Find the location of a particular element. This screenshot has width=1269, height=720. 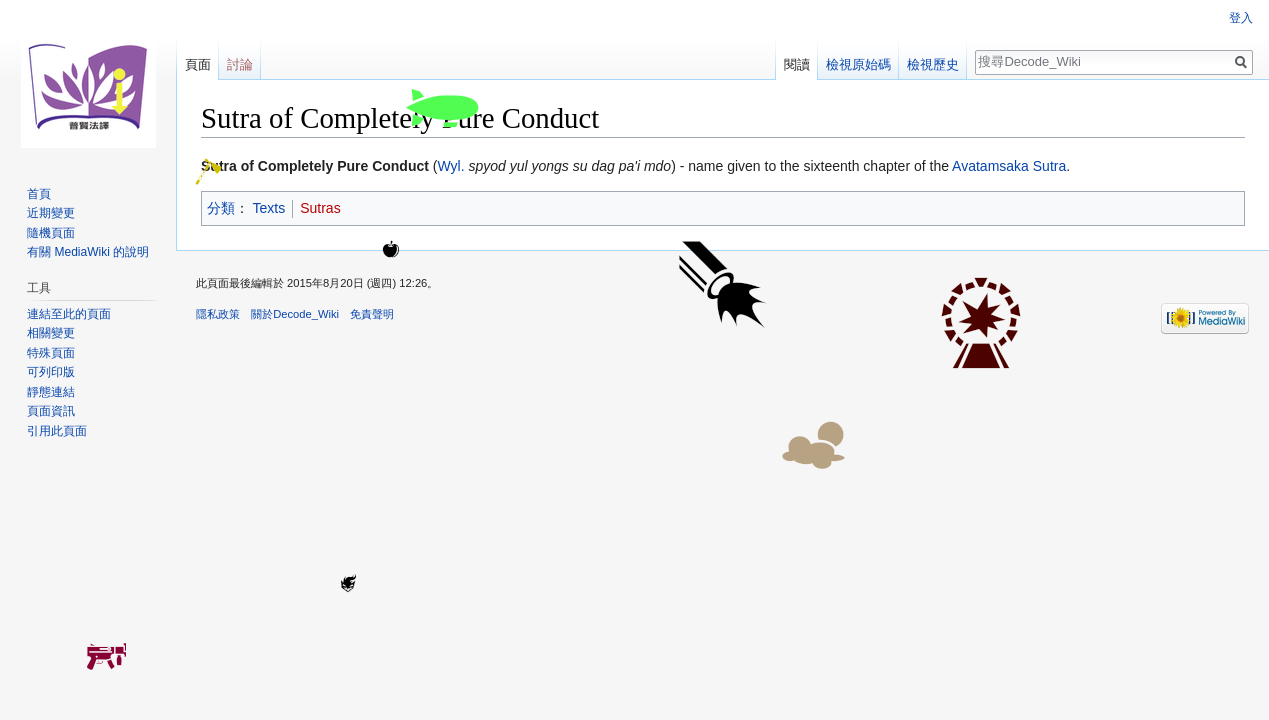

view current weather conditions is located at coordinates (813, 446).